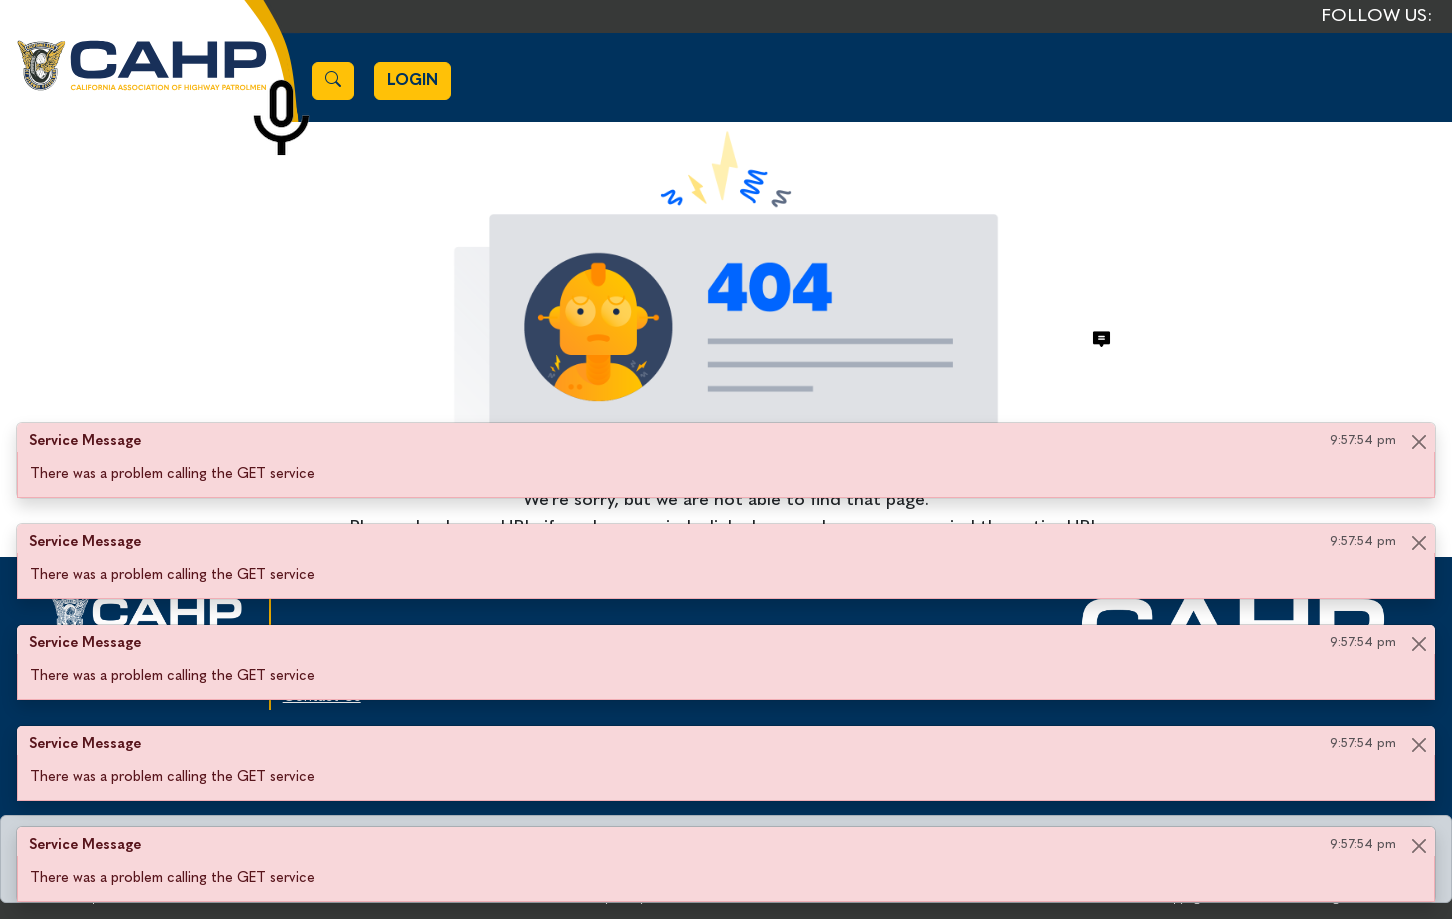 This screenshot has width=1452, height=919. Describe the element at coordinates (1101, 338) in the screenshot. I see `open chat or messaging` at that location.